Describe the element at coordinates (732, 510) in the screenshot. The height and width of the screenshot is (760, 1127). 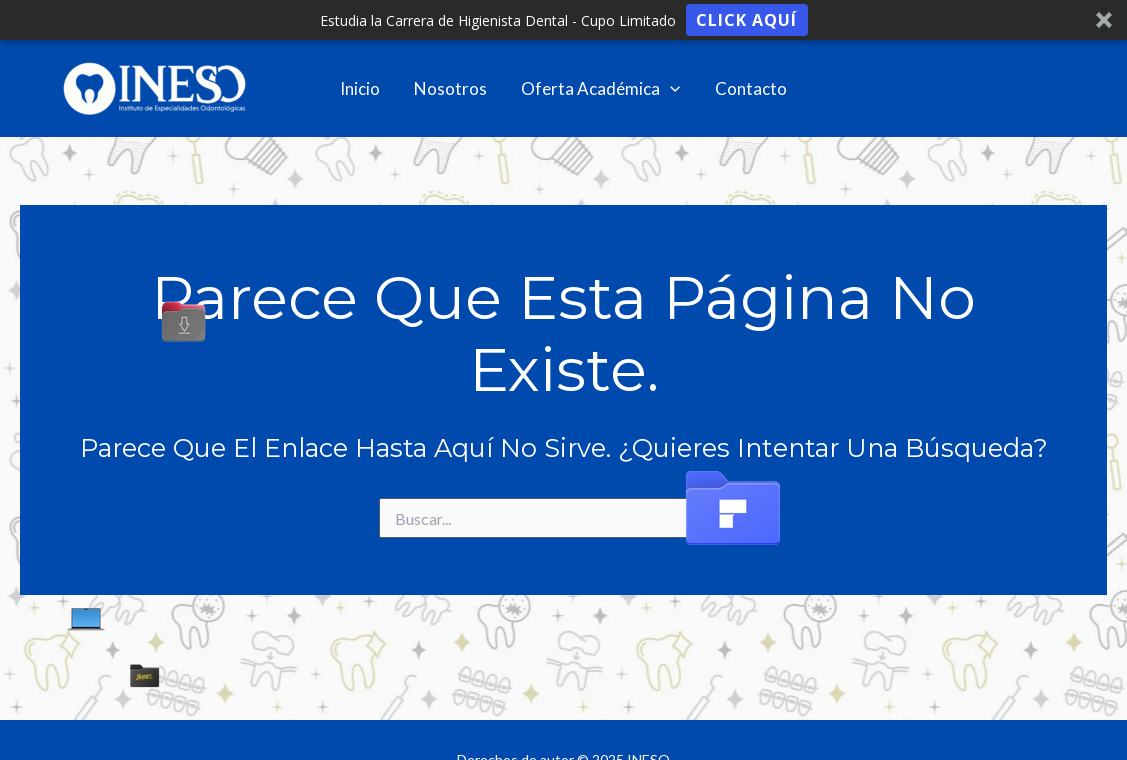
I see `open wondershare pdfreader documents folder` at that location.